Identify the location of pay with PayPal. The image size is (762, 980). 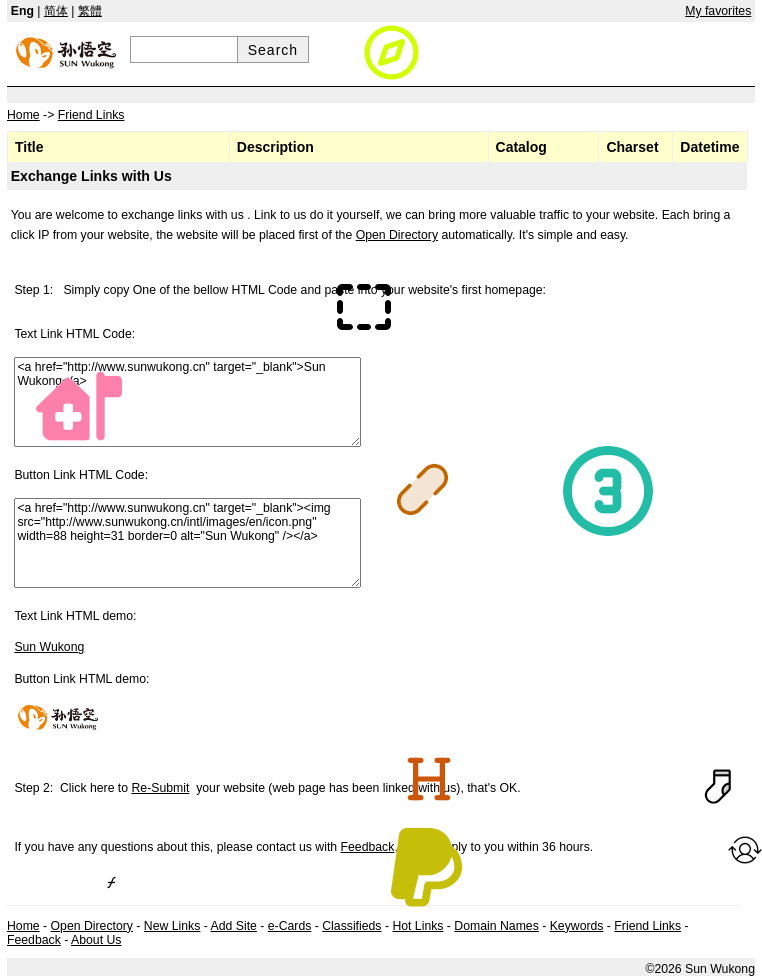
(426, 867).